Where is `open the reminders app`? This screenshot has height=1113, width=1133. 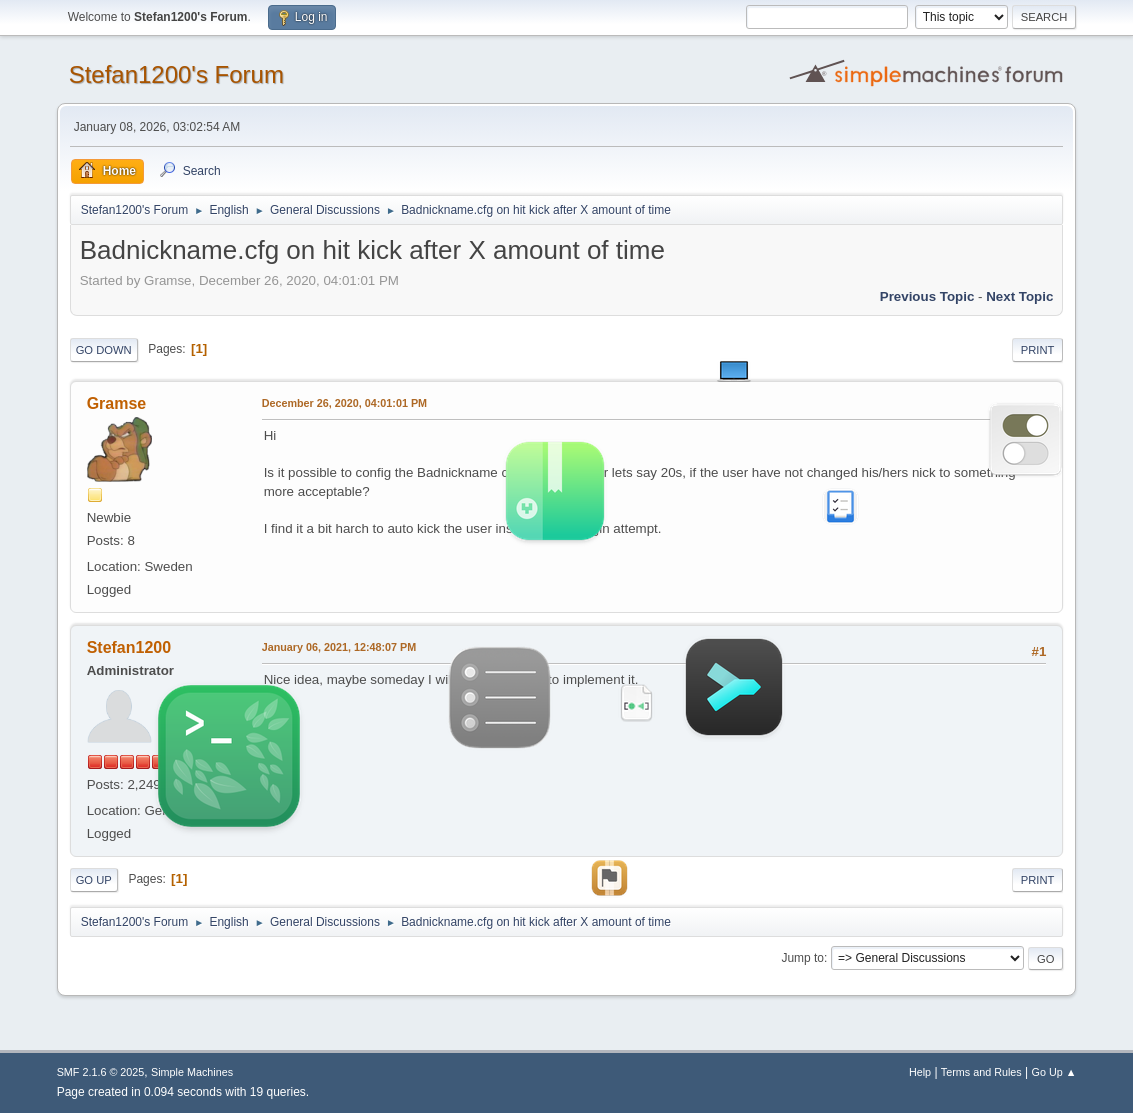 open the reminders app is located at coordinates (499, 697).